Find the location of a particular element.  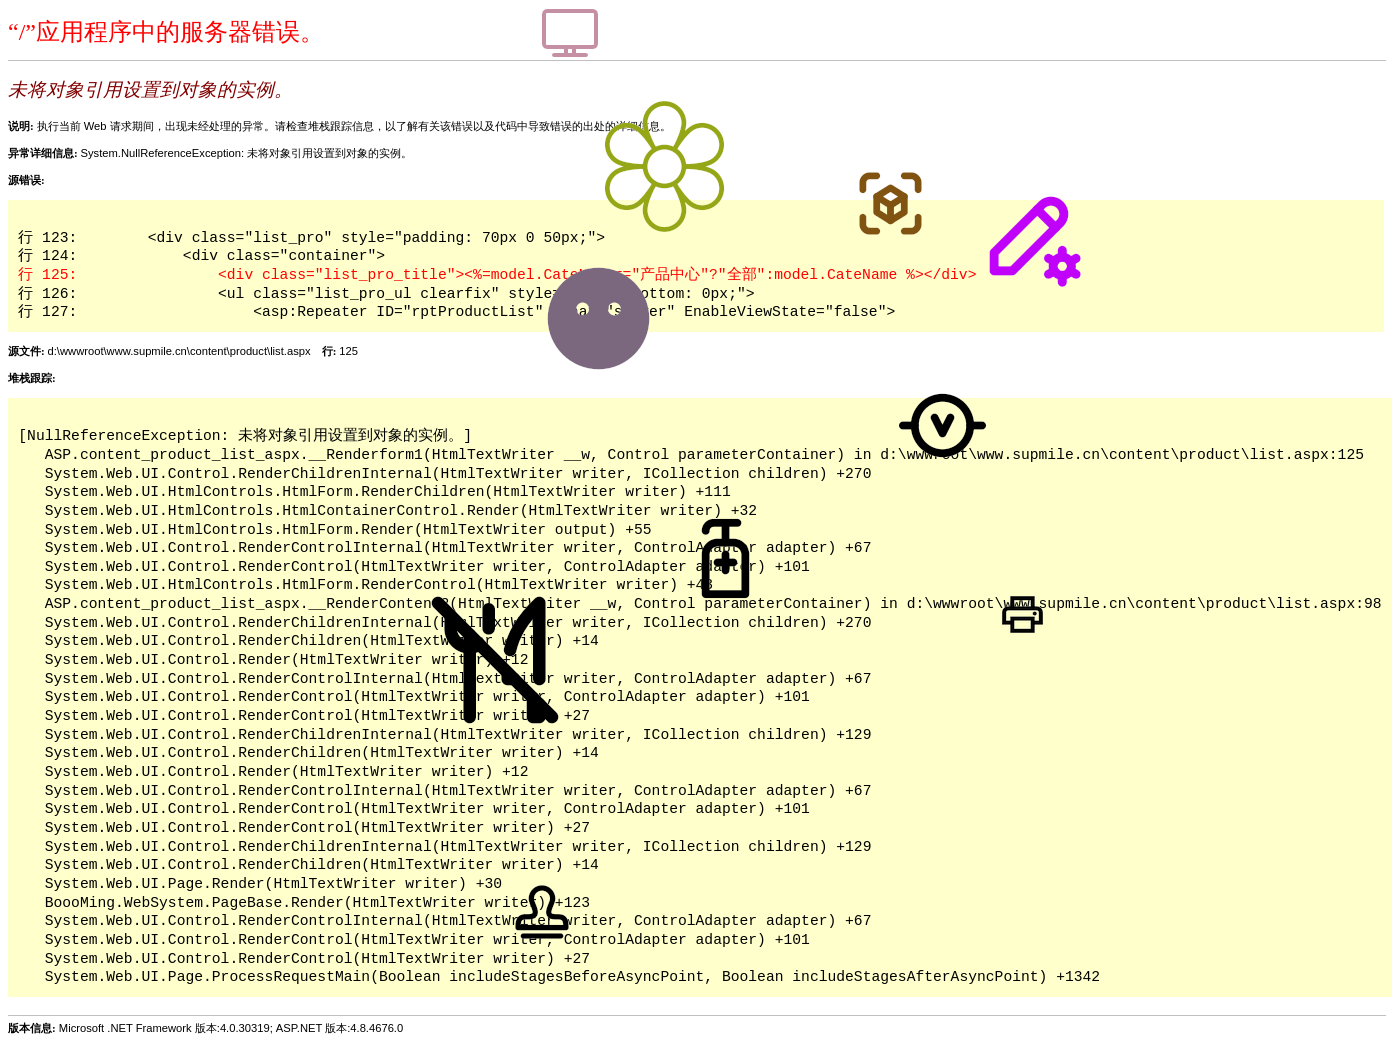

kitchen tools unavailable or disabled is located at coordinates (495, 660).